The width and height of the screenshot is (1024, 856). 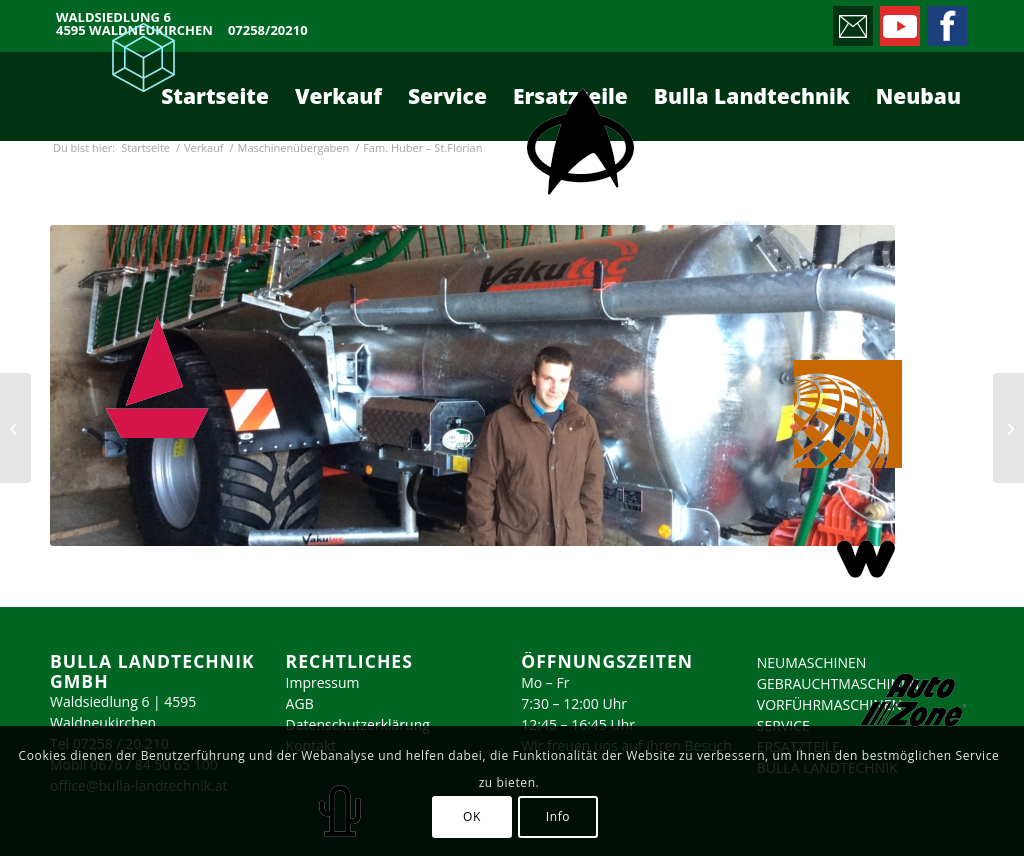 I want to click on open Apache NetBeans IDE, so click(x=143, y=57).